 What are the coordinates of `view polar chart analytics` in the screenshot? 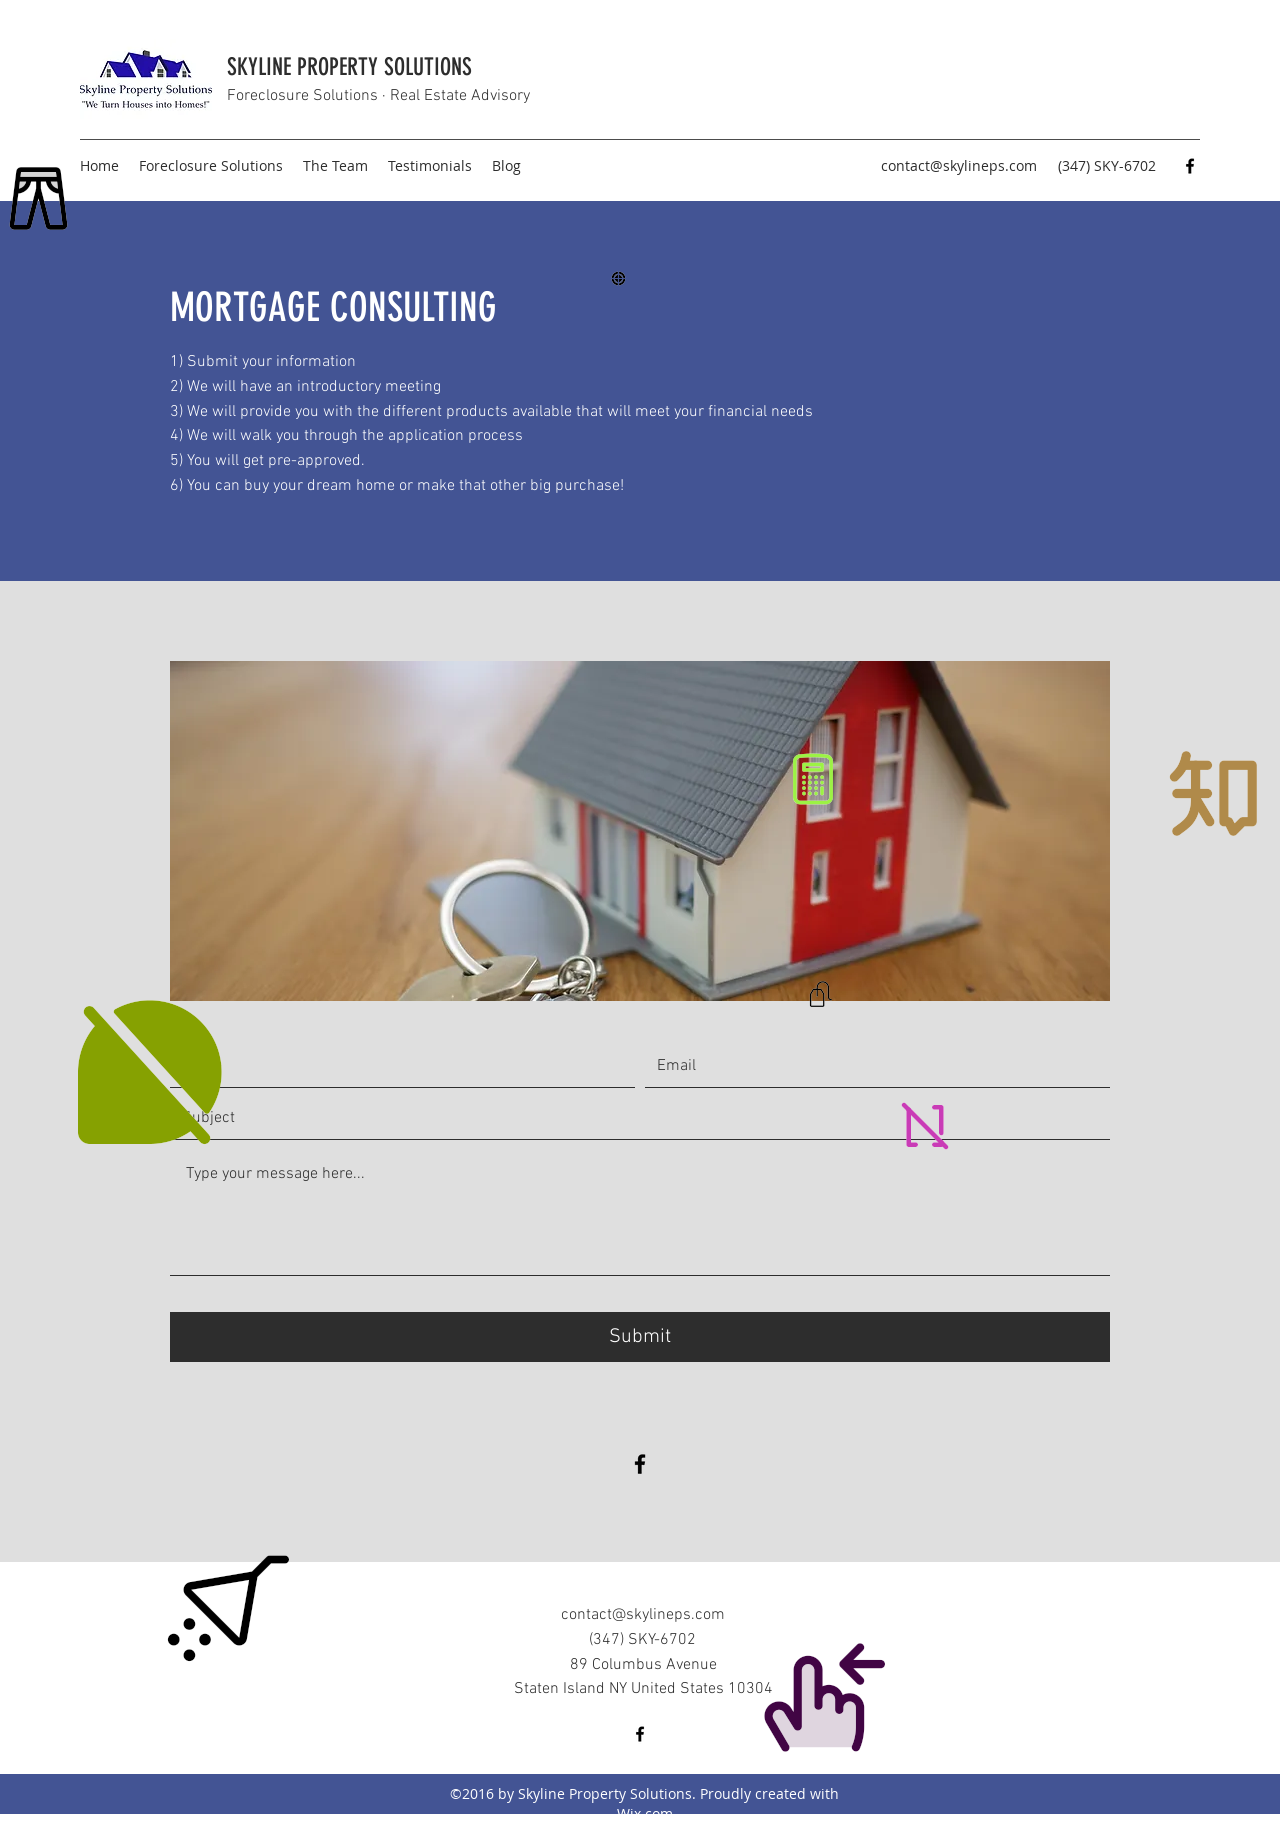 It's located at (618, 278).